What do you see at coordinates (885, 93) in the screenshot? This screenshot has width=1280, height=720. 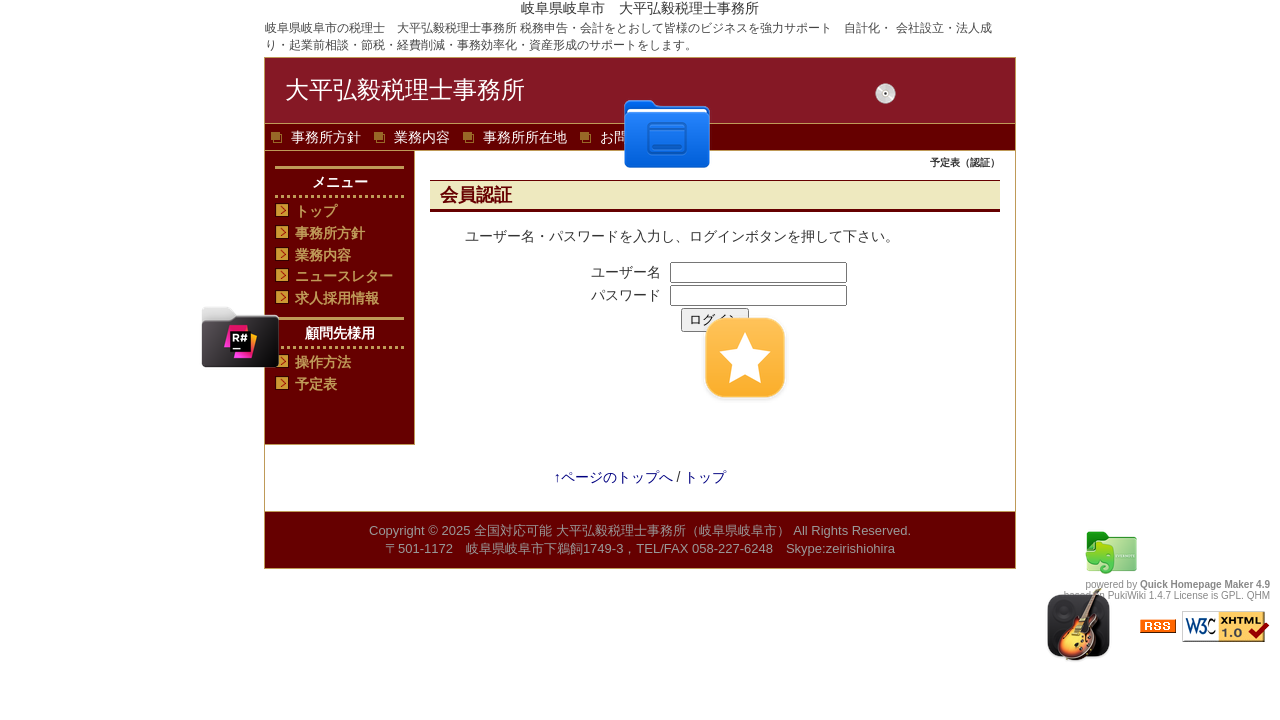 I see `indicates a CD-RW (rewritable disc) drive or device` at bounding box center [885, 93].